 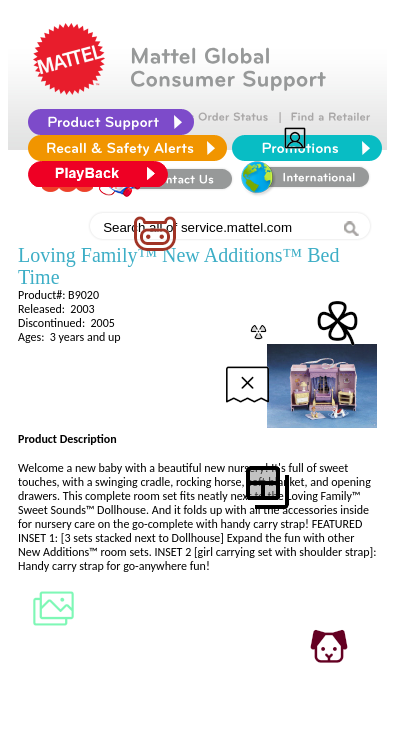 I want to click on indicates a lucky or bonus reward, so click(x=337, y=322).